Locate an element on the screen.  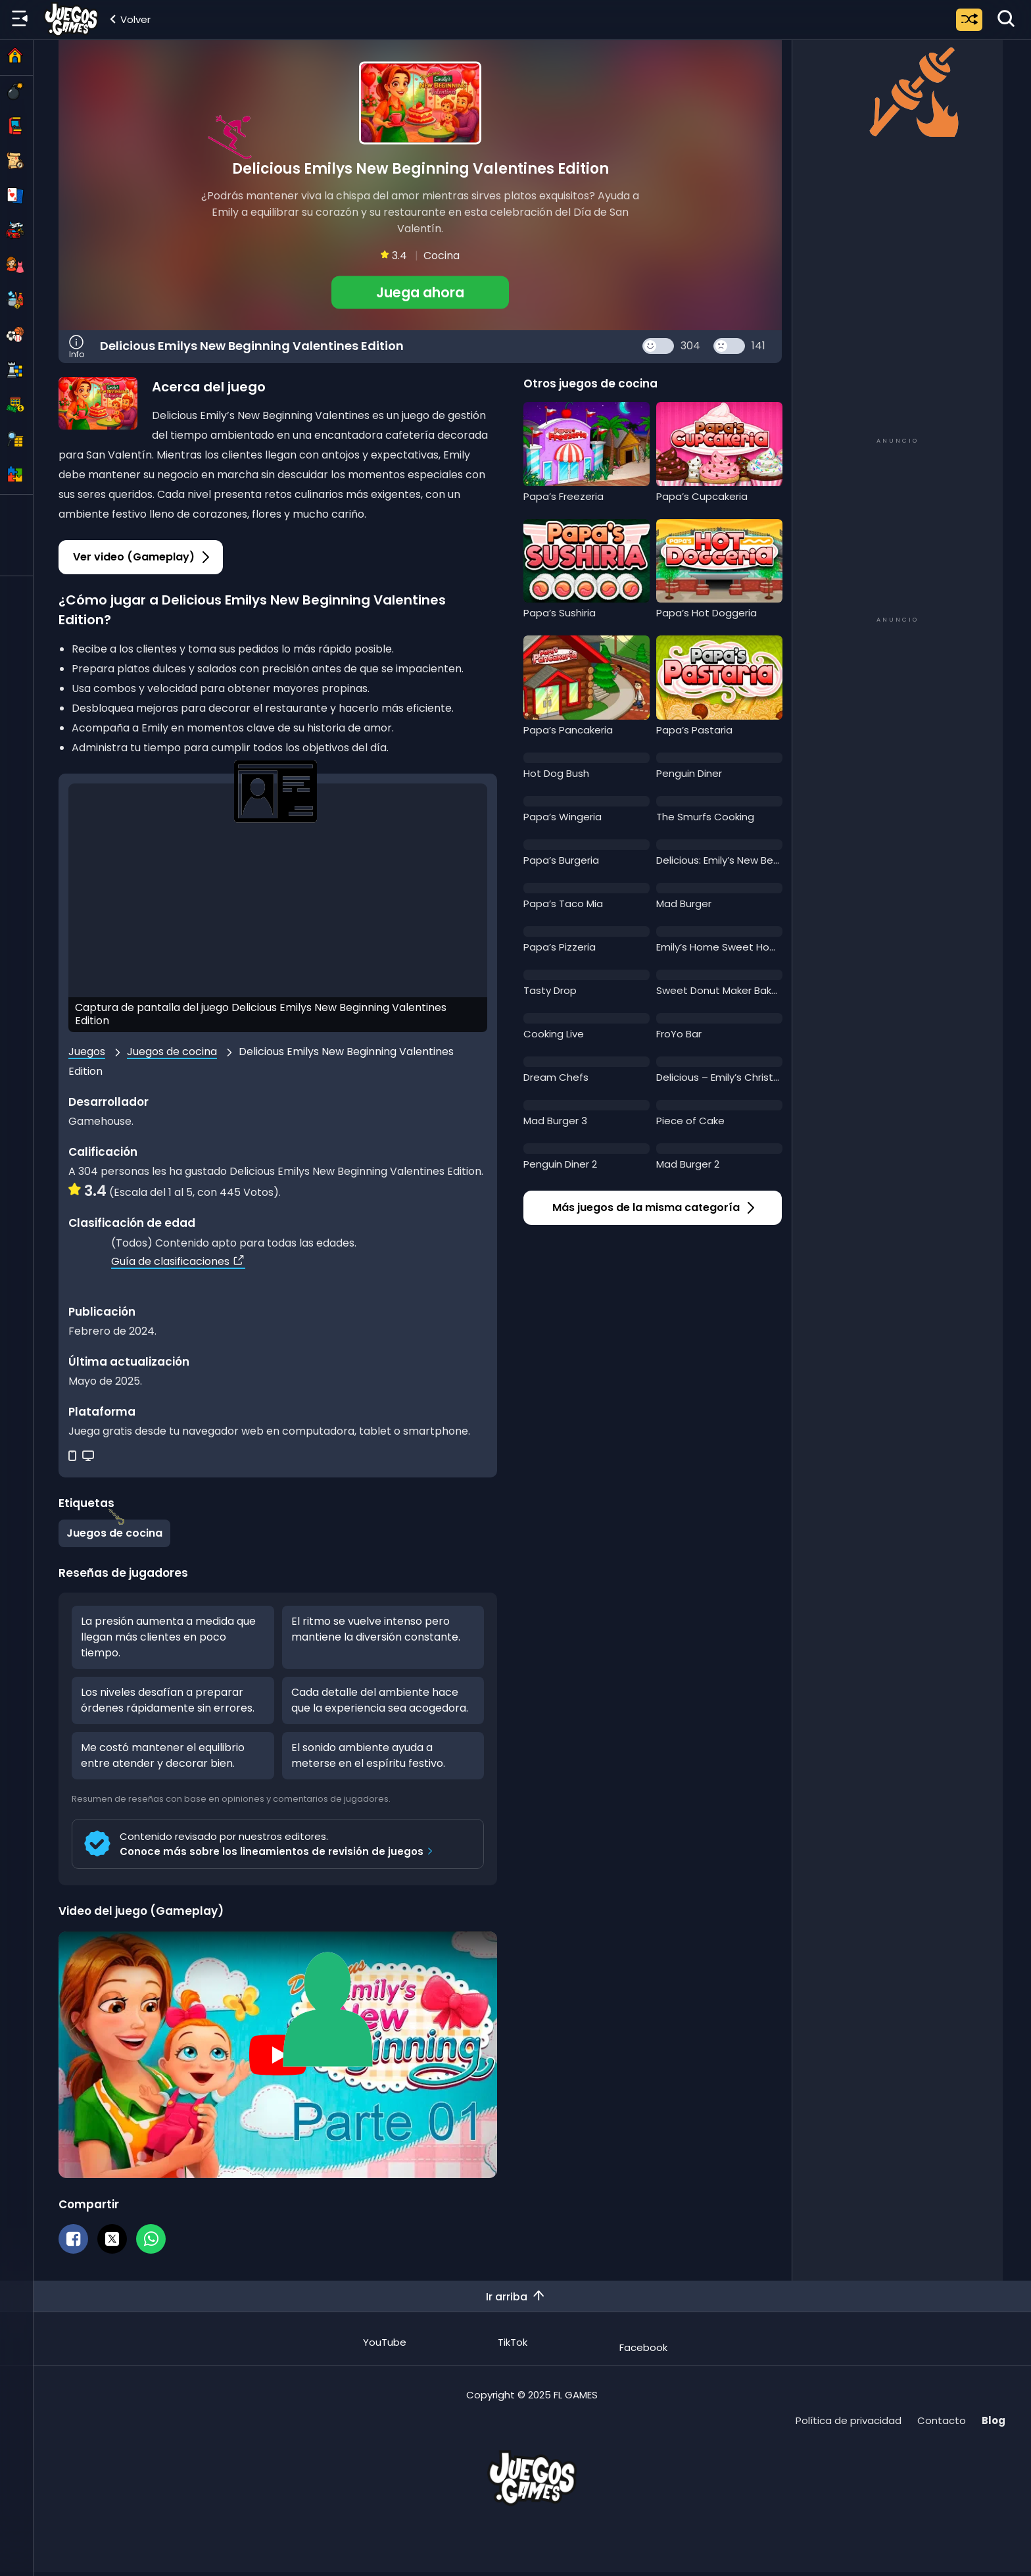
view your profile or identification details is located at coordinates (276, 790).